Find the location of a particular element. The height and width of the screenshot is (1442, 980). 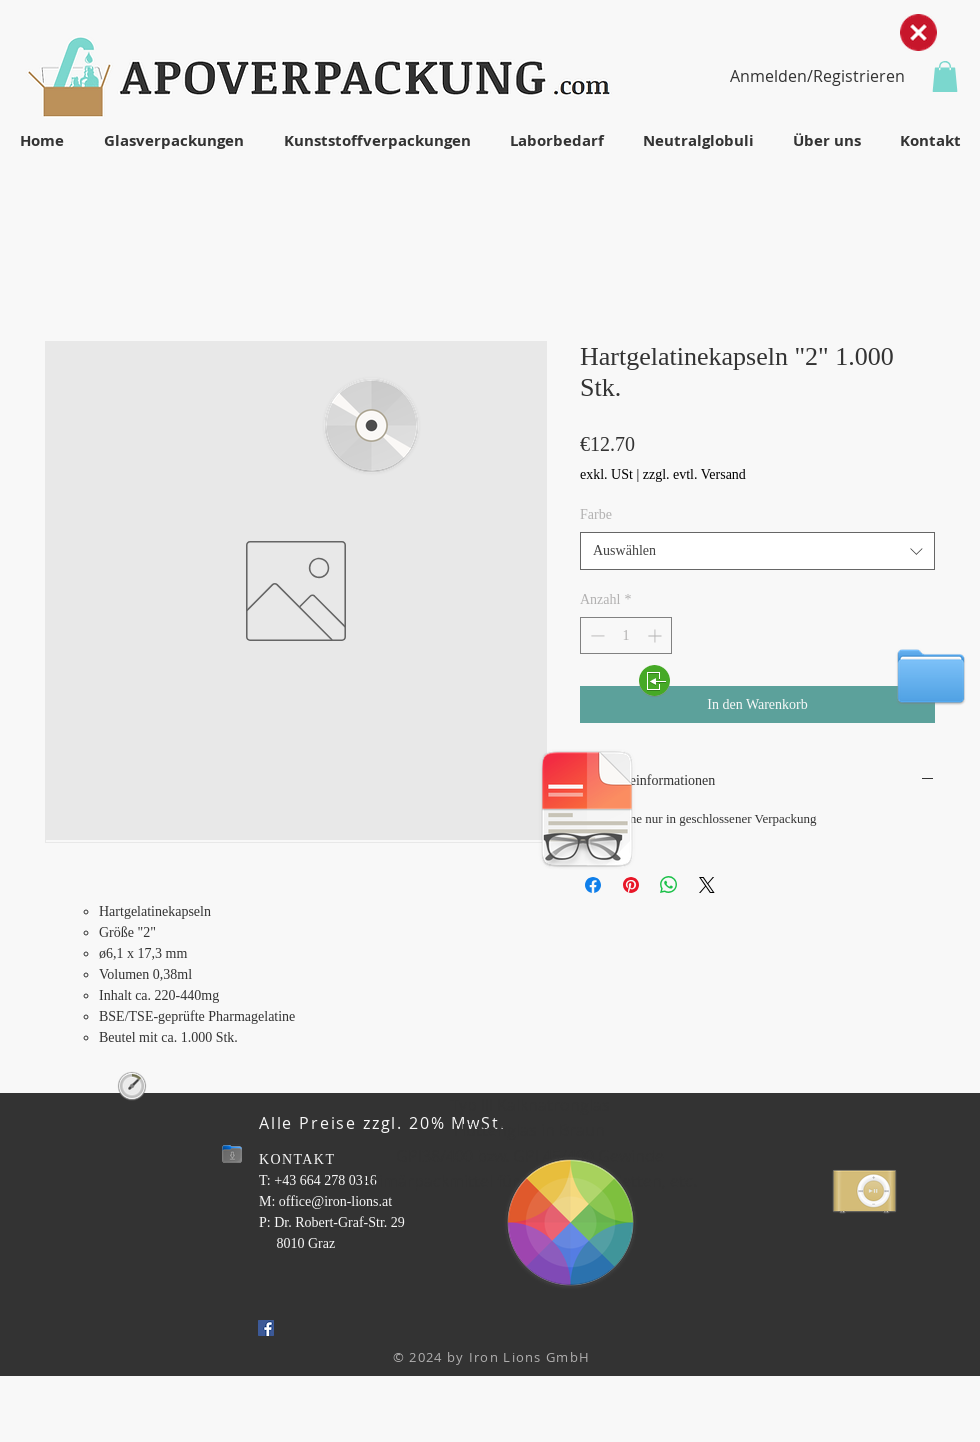

open papers app for reading and organizing documents is located at coordinates (587, 809).